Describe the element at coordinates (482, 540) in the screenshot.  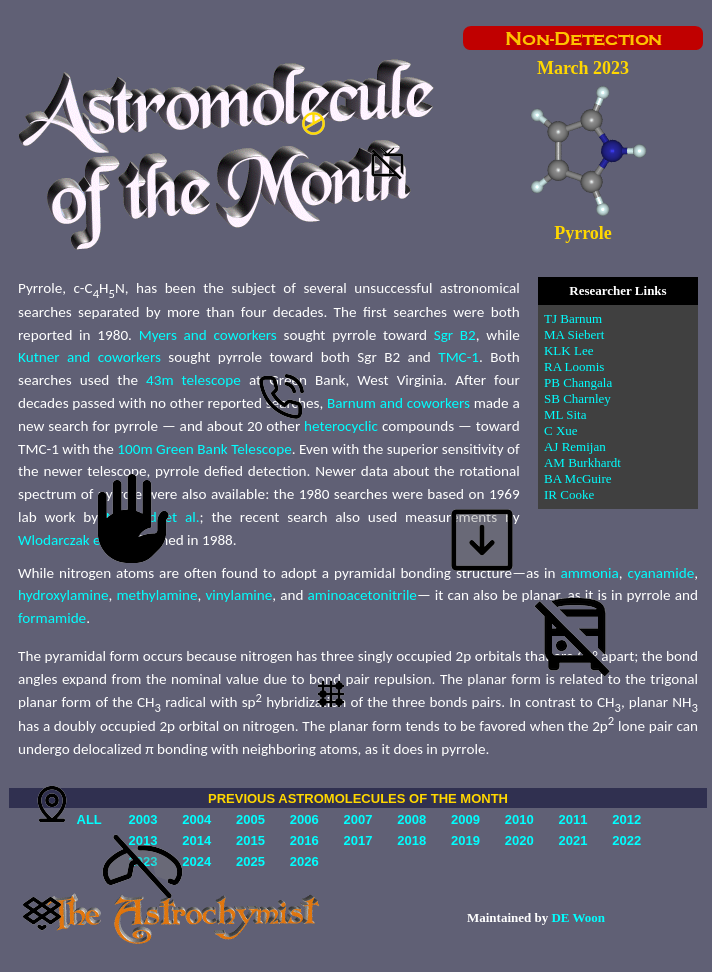
I see `download file or content` at that location.